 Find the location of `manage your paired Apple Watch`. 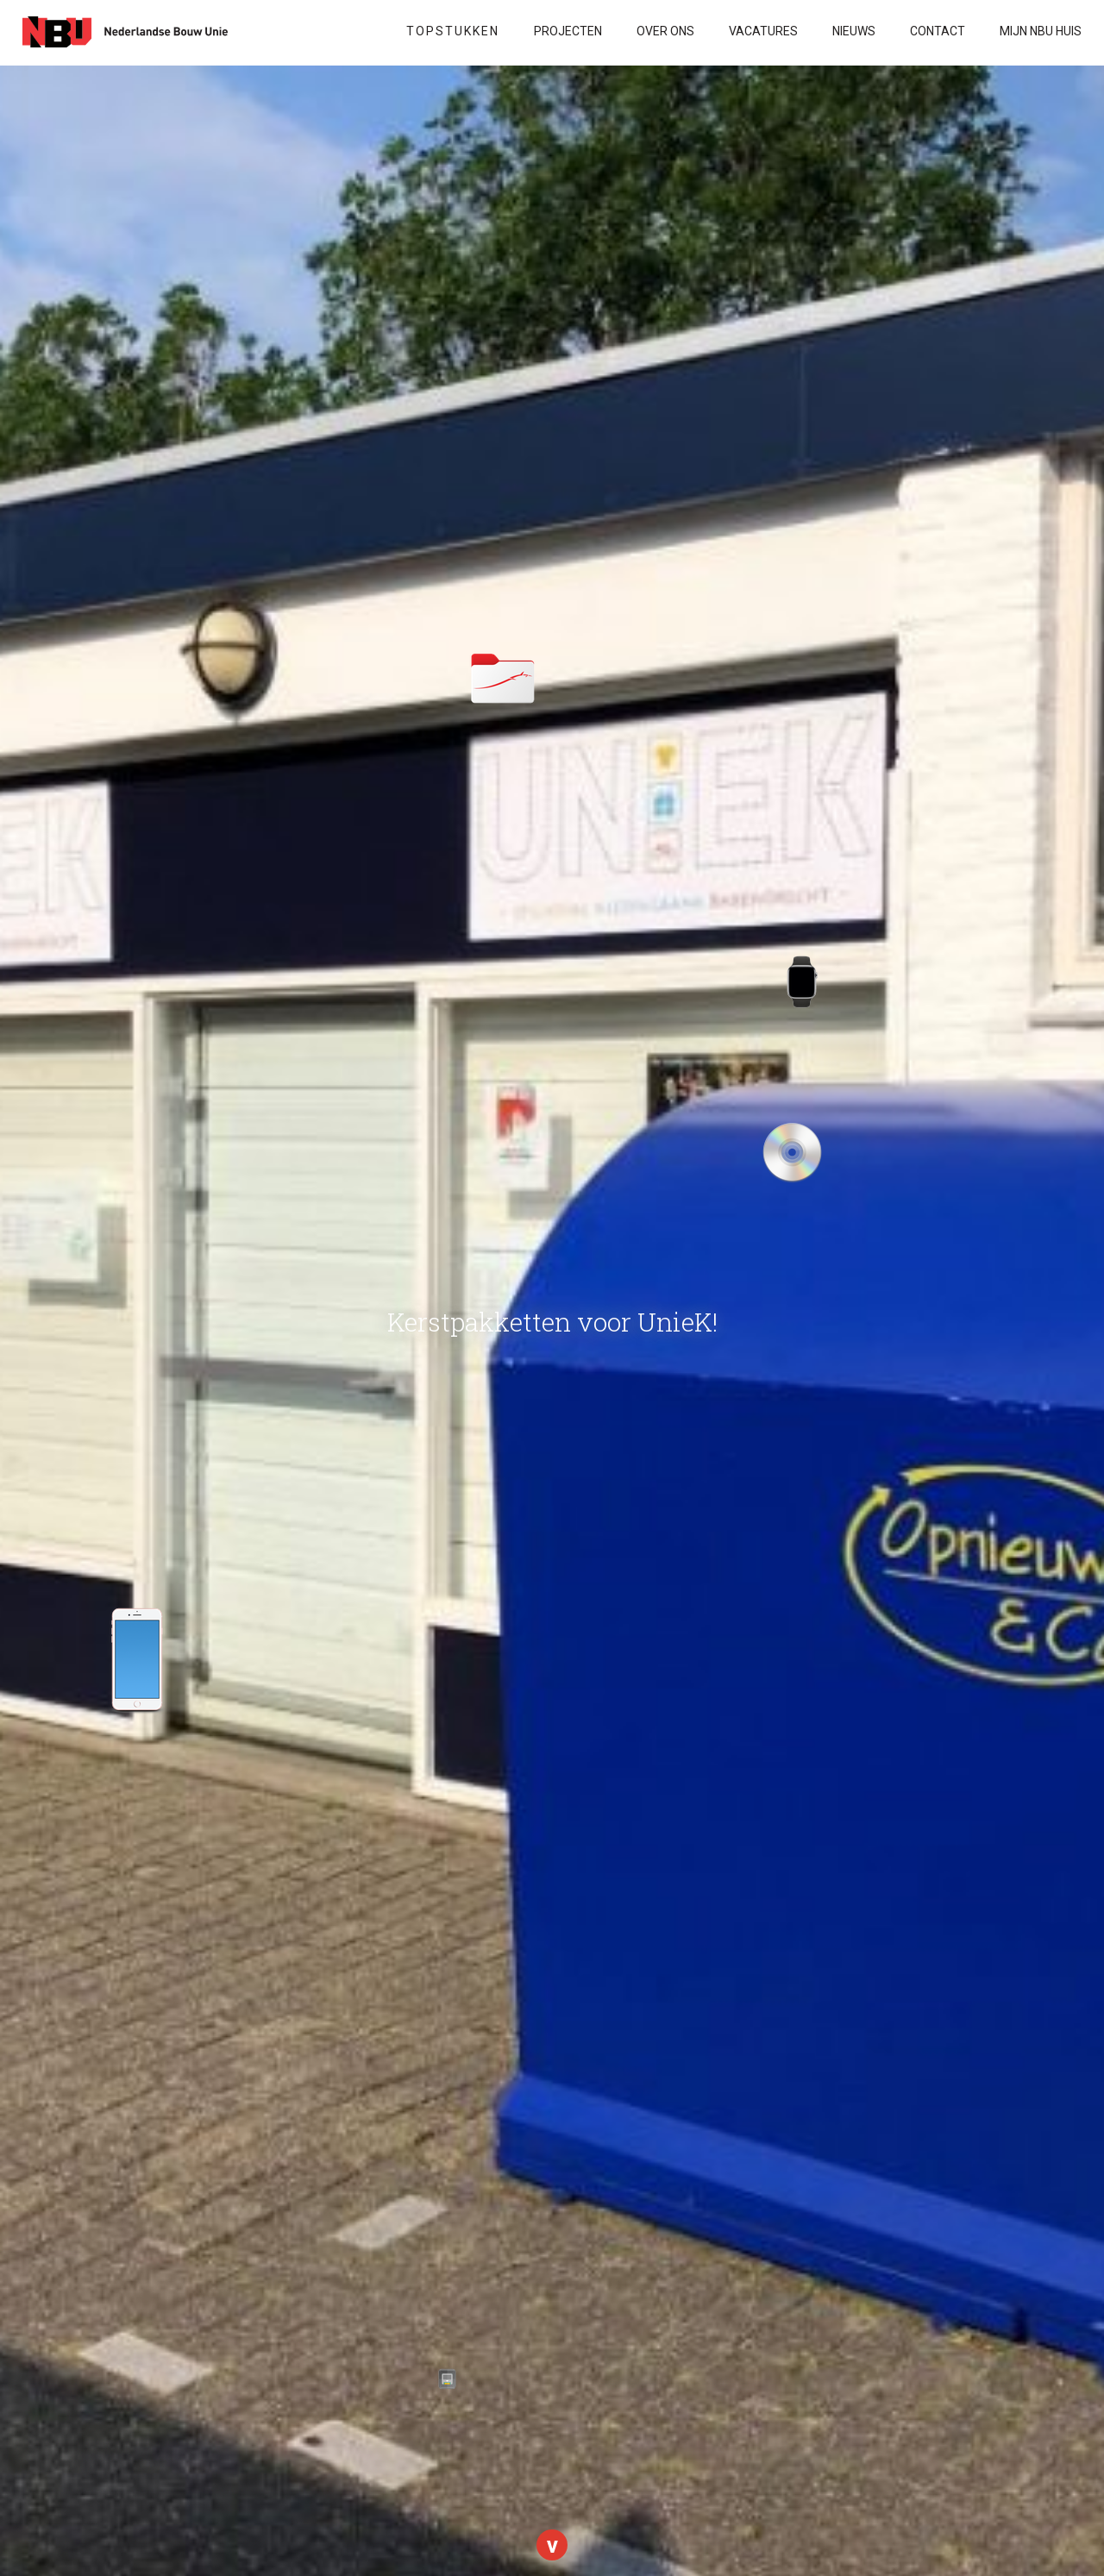

manage your paired Apple Watch is located at coordinates (801, 981).